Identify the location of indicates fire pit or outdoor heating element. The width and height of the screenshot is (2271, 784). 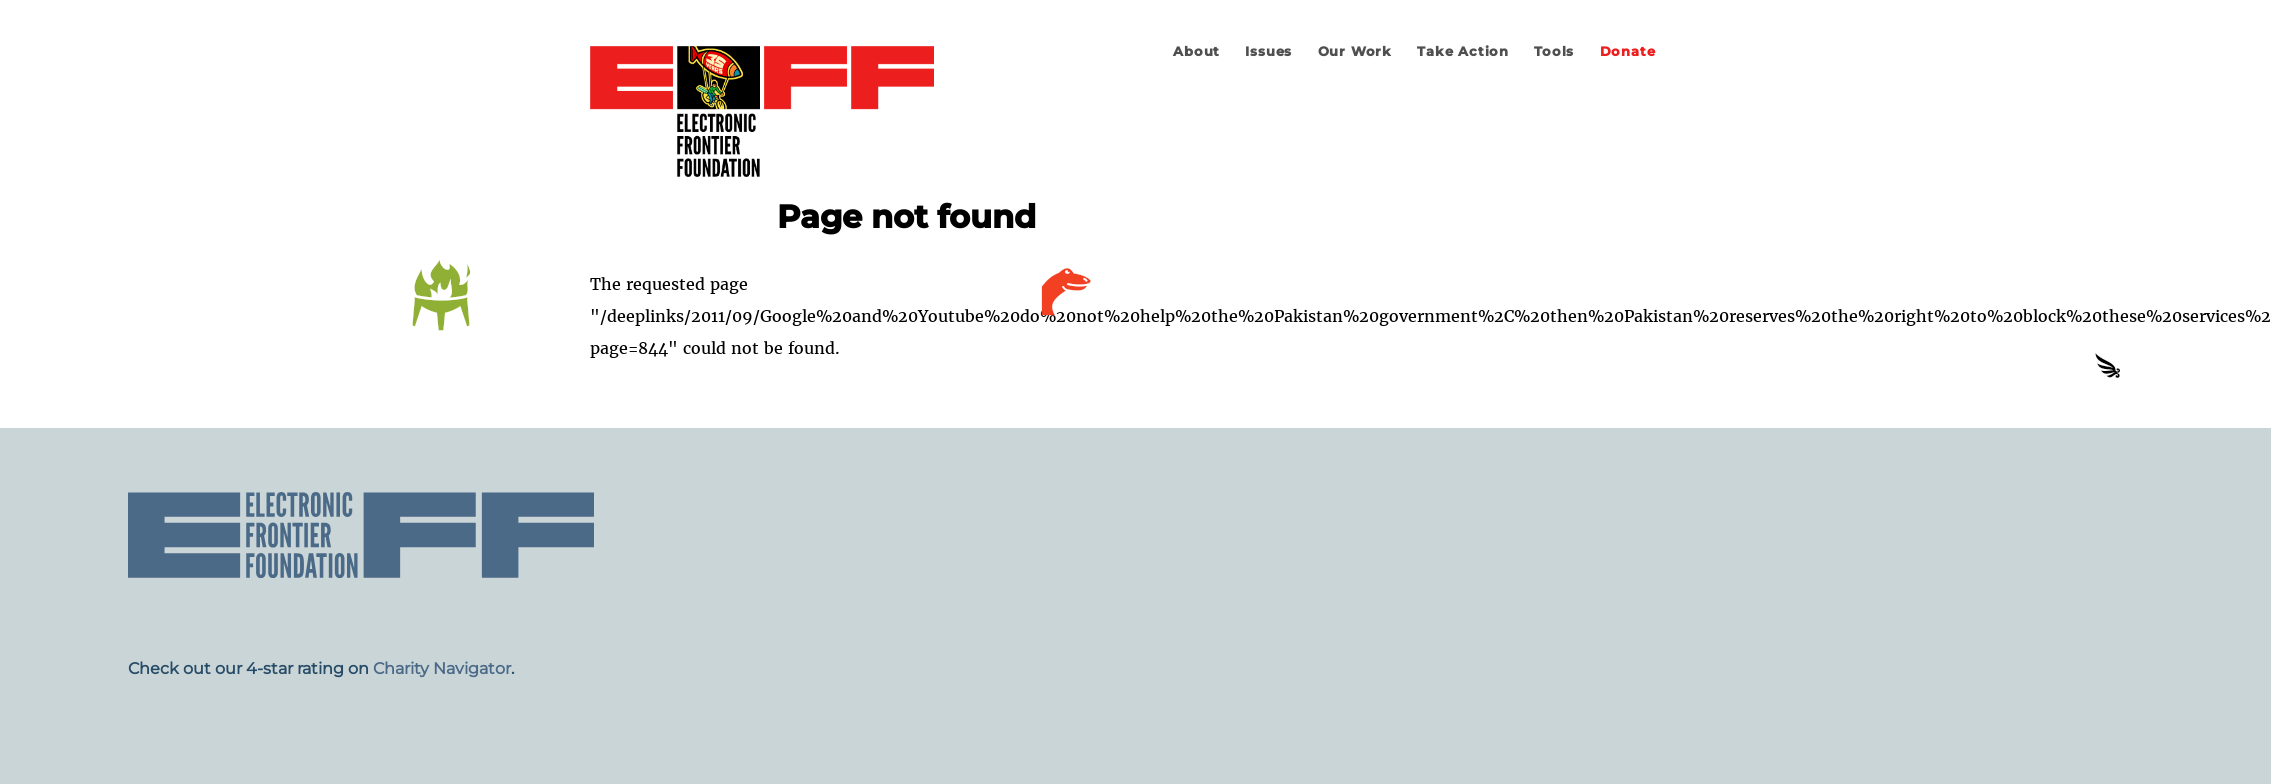
(441, 295).